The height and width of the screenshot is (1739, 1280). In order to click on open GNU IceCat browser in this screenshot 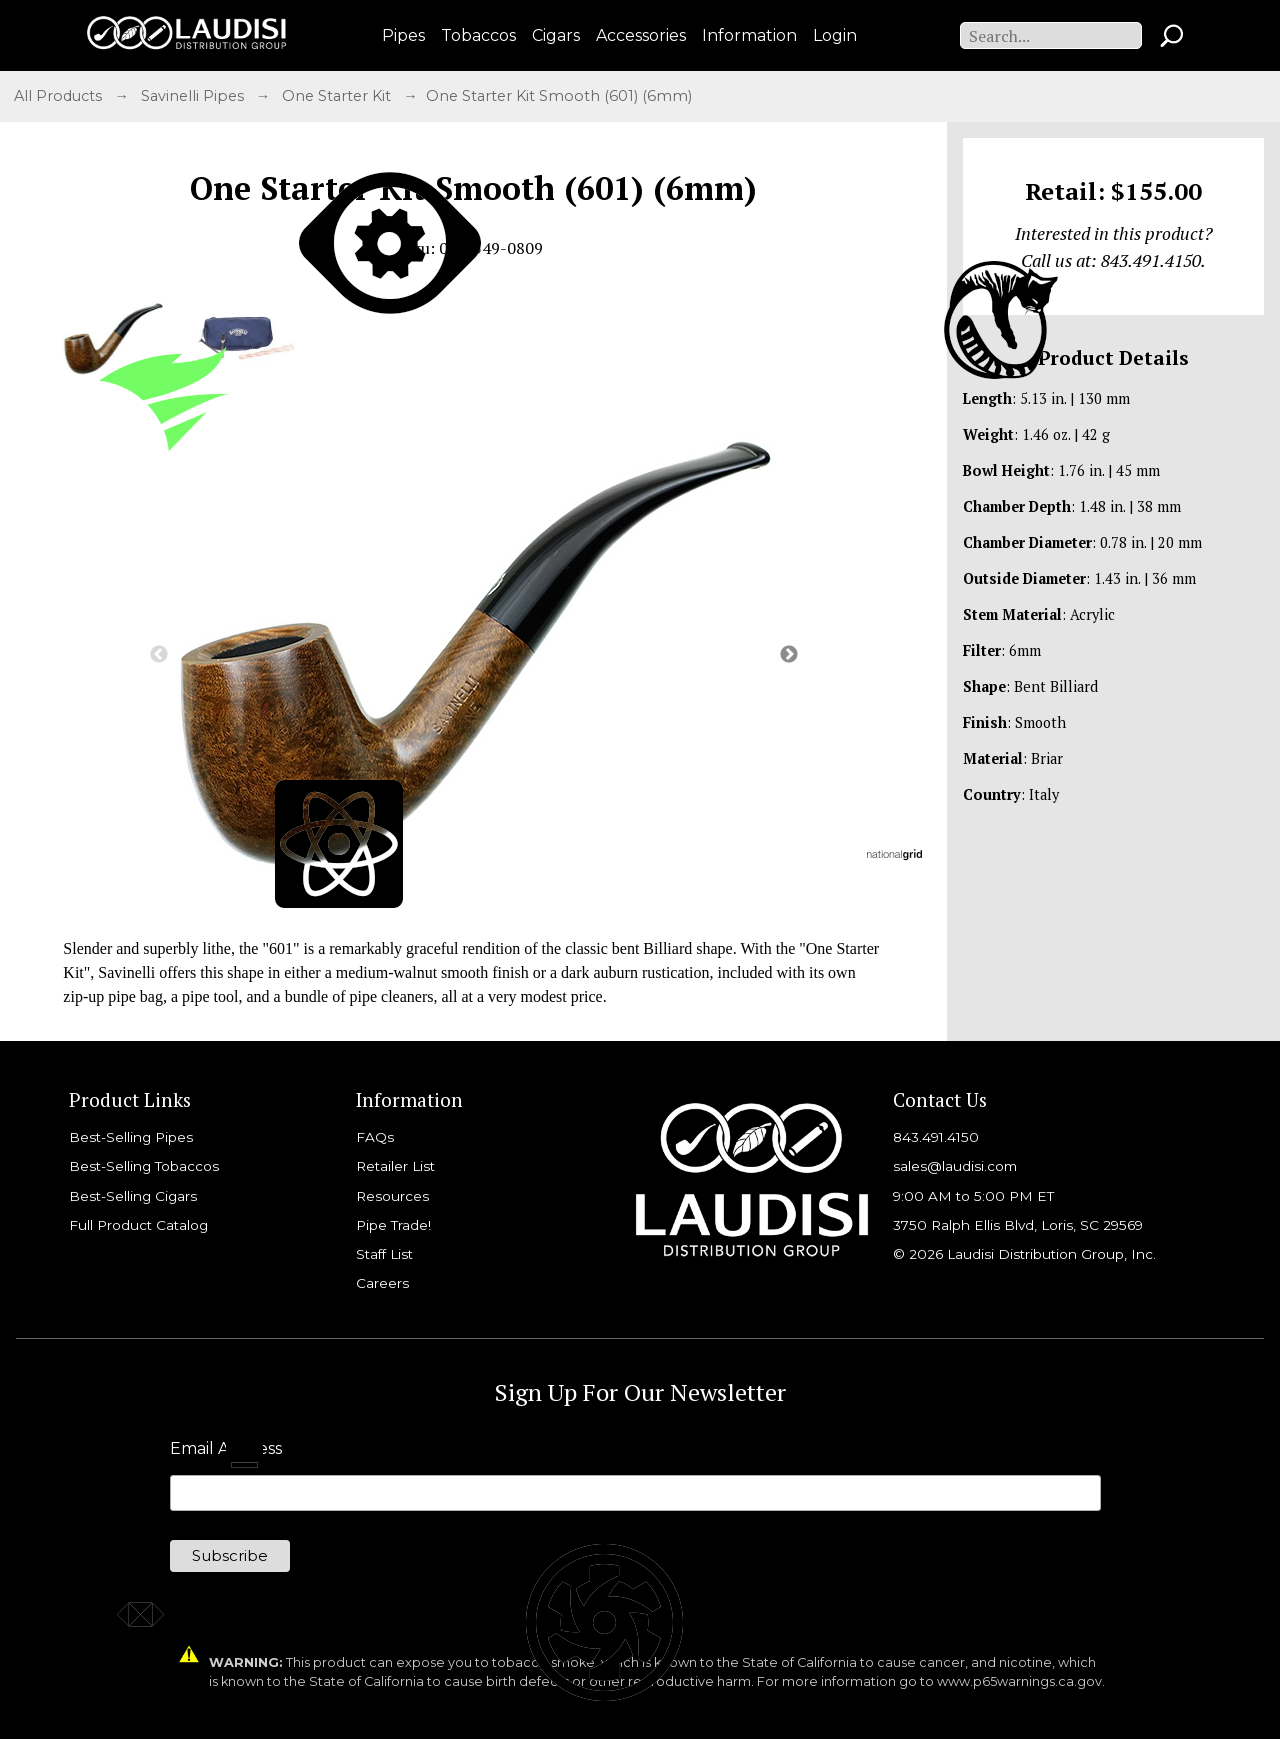, I will do `click(1001, 320)`.